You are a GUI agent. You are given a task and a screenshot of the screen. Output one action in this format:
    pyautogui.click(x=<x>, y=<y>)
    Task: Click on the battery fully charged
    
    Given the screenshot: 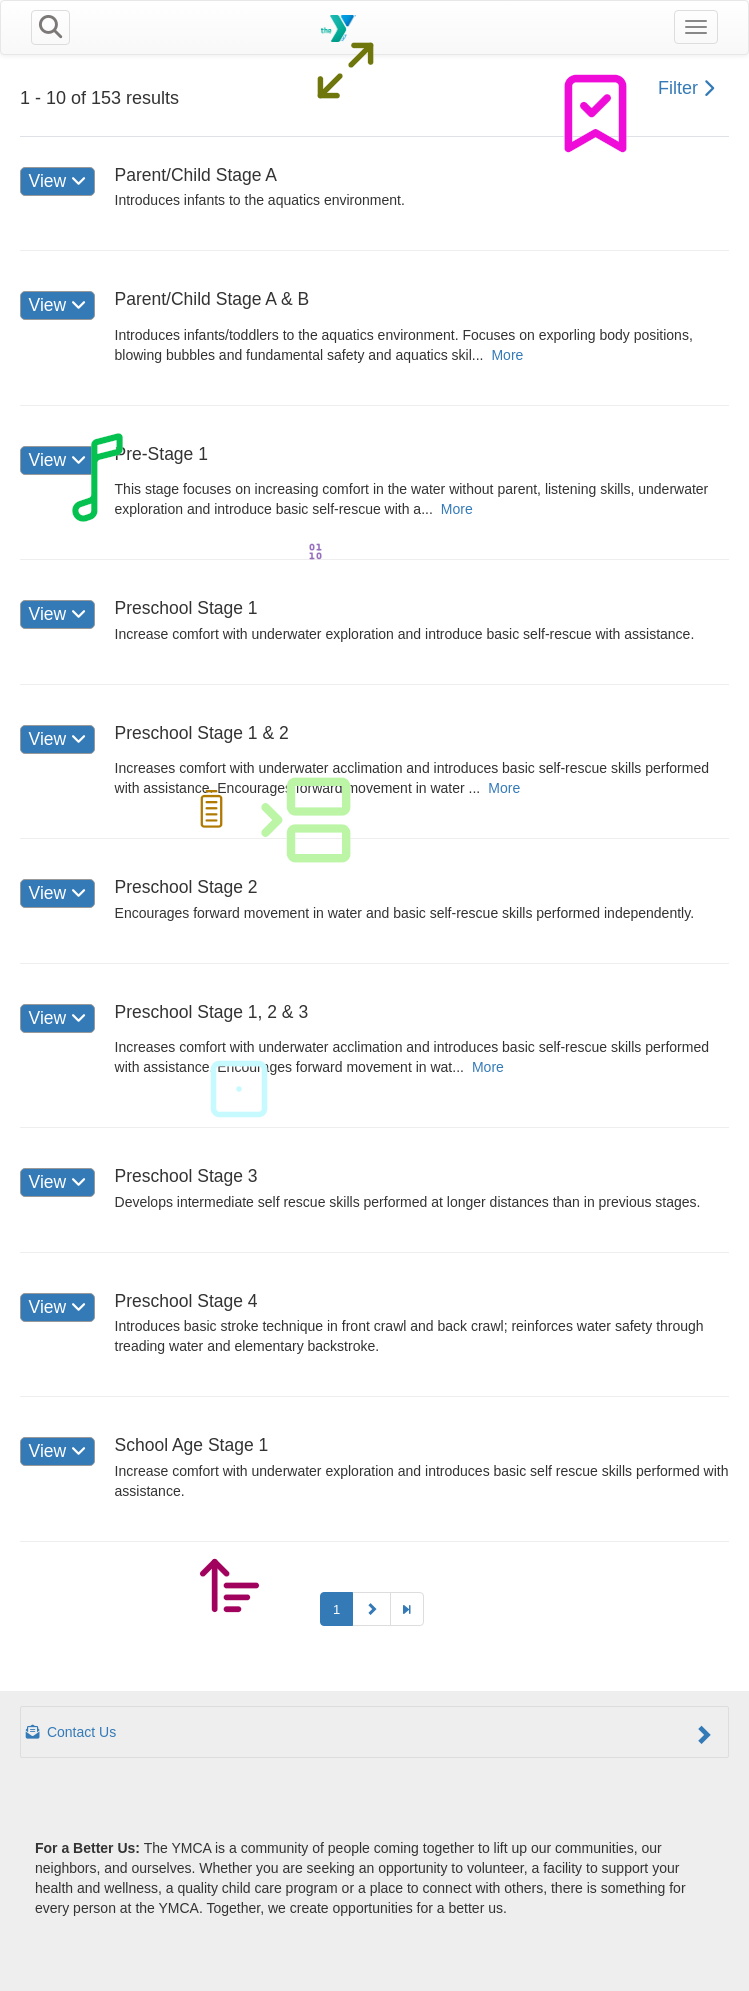 What is the action you would take?
    pyautogui.click(x=211, y=809)
    